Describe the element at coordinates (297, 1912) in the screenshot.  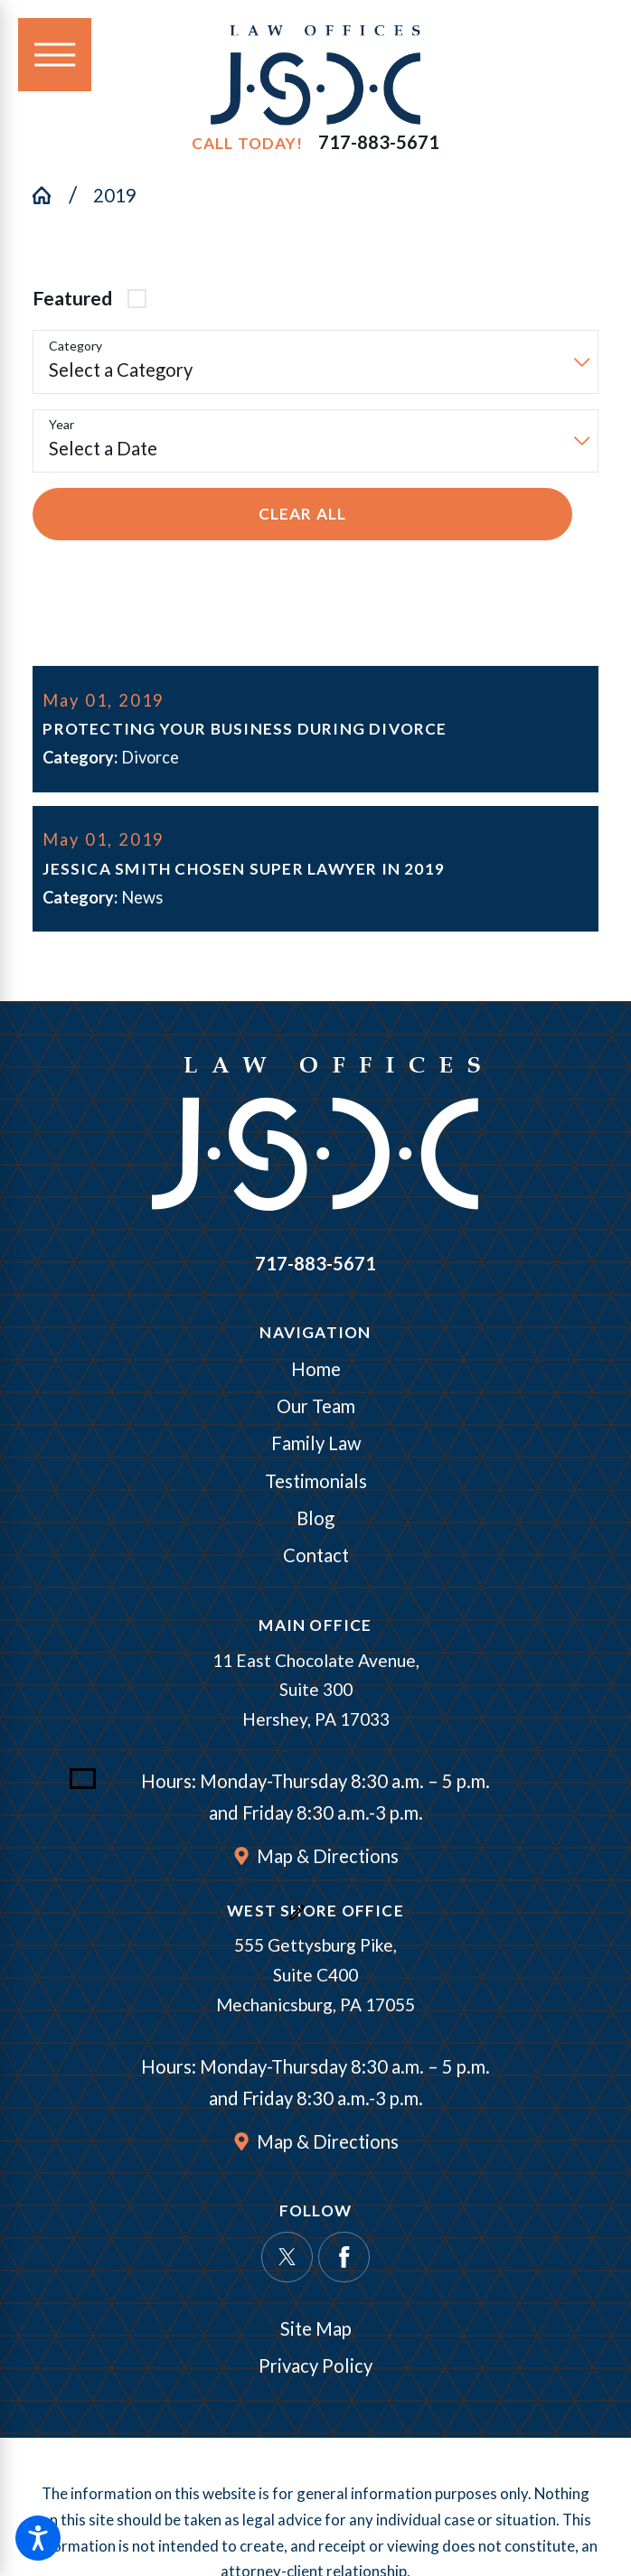
I see `edit or compose new content` at that location.